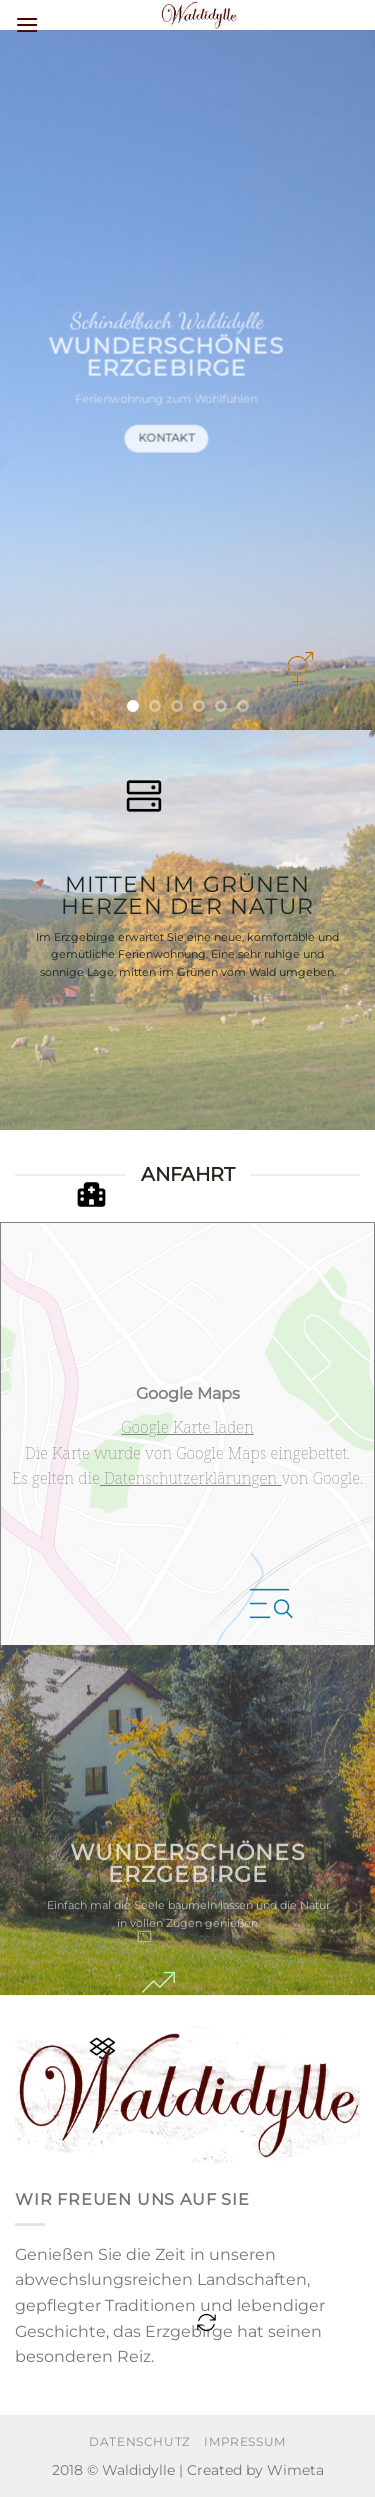 The height and width of the screenshot is (2497, 375). What do you see at coordinates (299, 669) in the screenshot?
I see `select intersex gender identity option` at bounding box center [299, 669].